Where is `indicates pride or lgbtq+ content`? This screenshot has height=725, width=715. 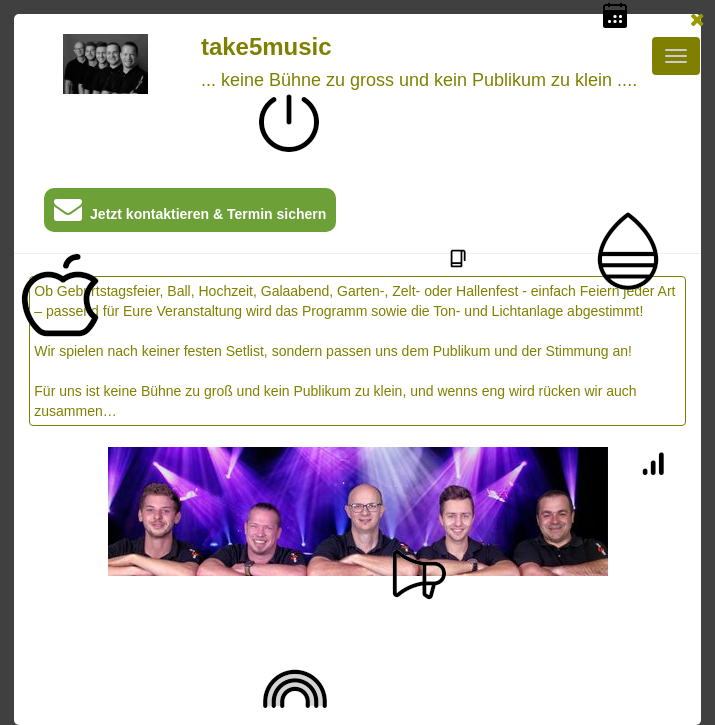
indicates pride or lgbtq+ content is located at coordinates (295, 691).